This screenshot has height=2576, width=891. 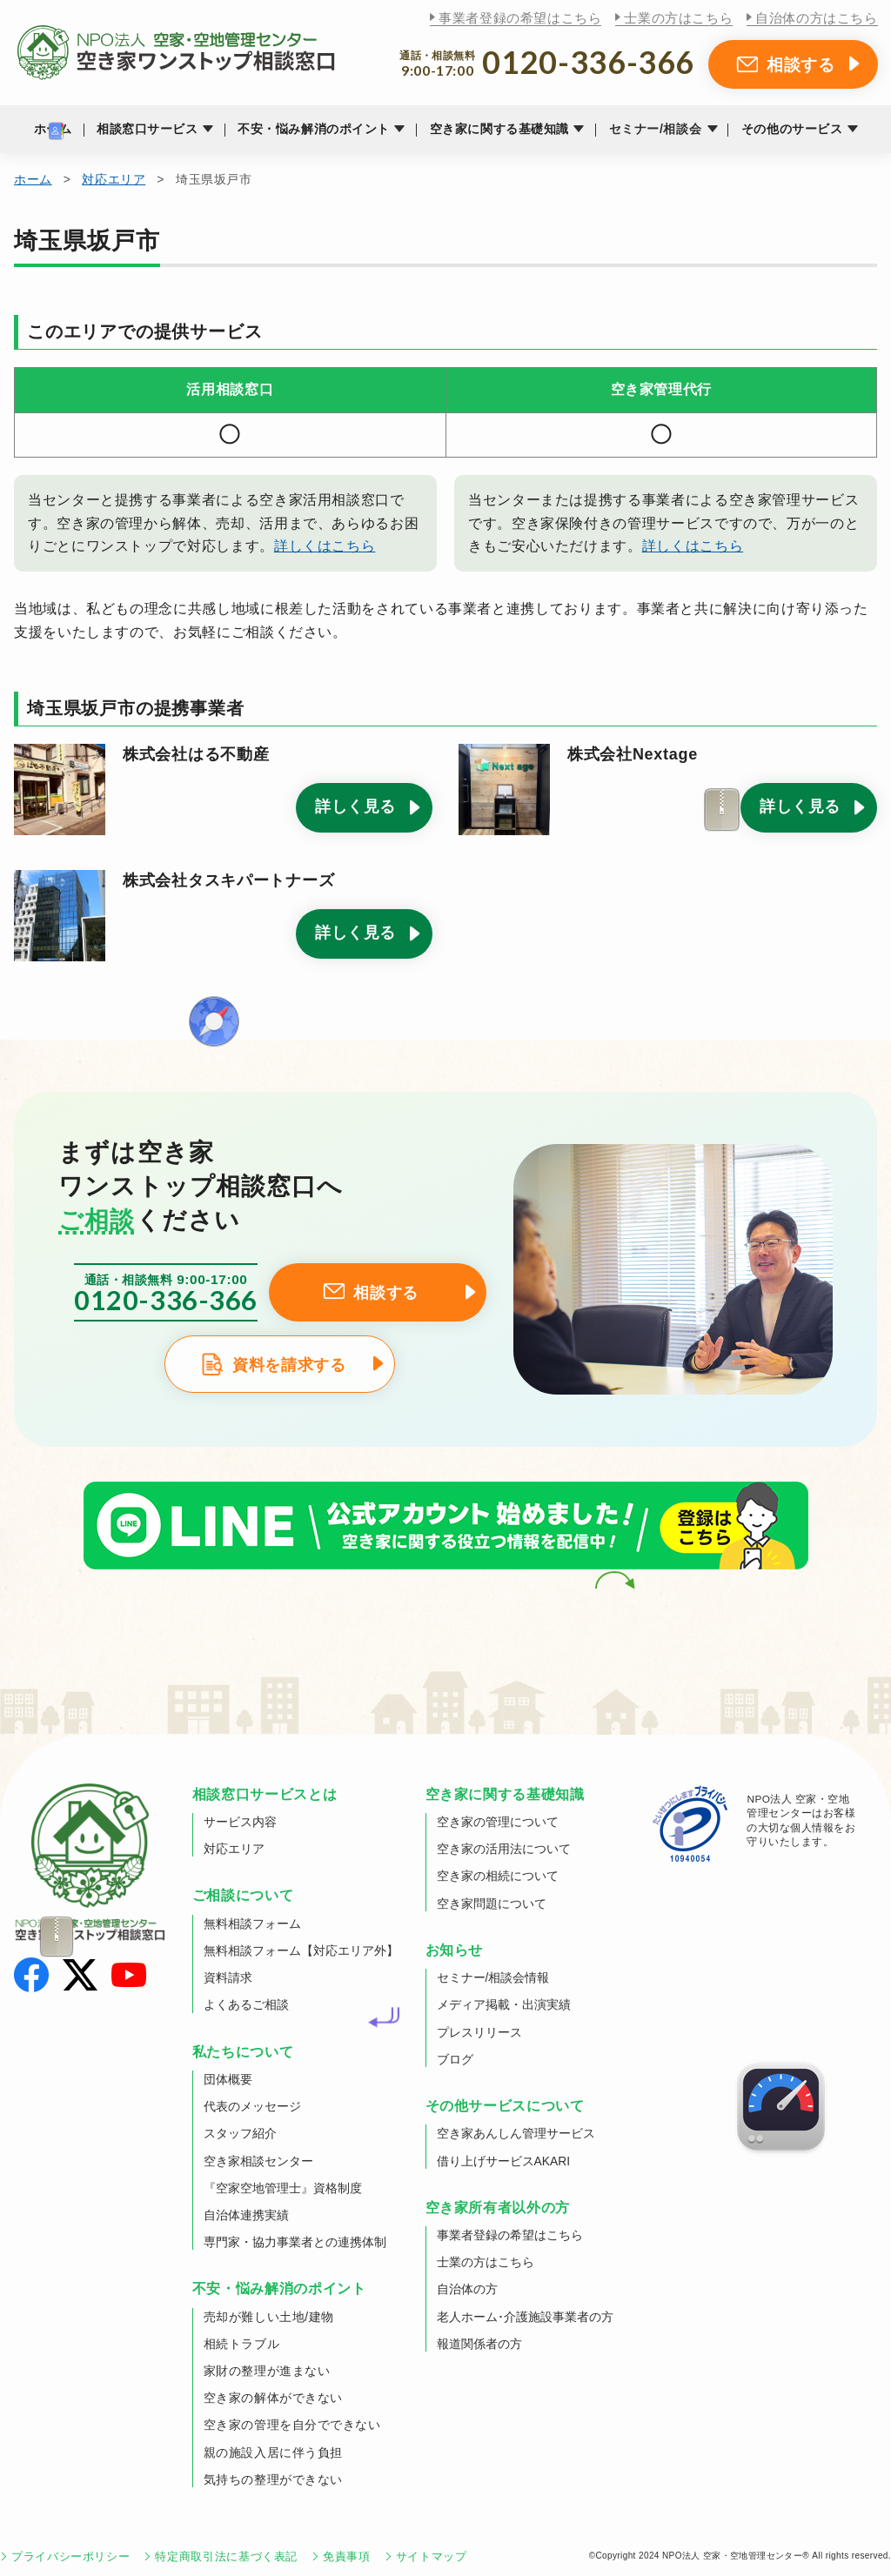 What do you see at coordinates (57, 1937) in the screenshot?
I see `open archive manager to compress or extract files` at bounding box center [57, 1937].